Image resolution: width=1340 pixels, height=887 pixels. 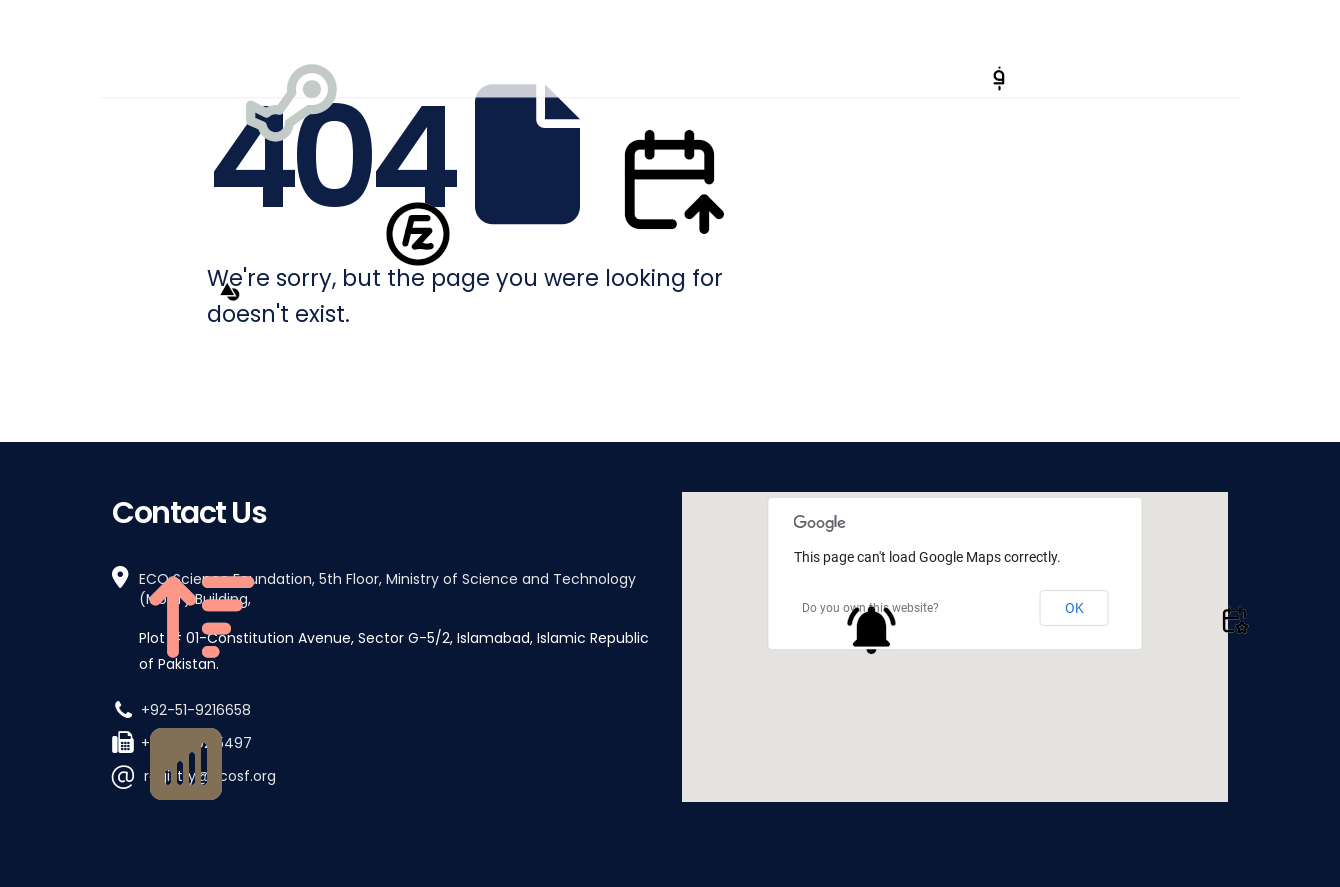 What do you see at coordinates (186, 764) in the screenshot?
I see `view analytics dashboard` at bounding box center [186, 764].